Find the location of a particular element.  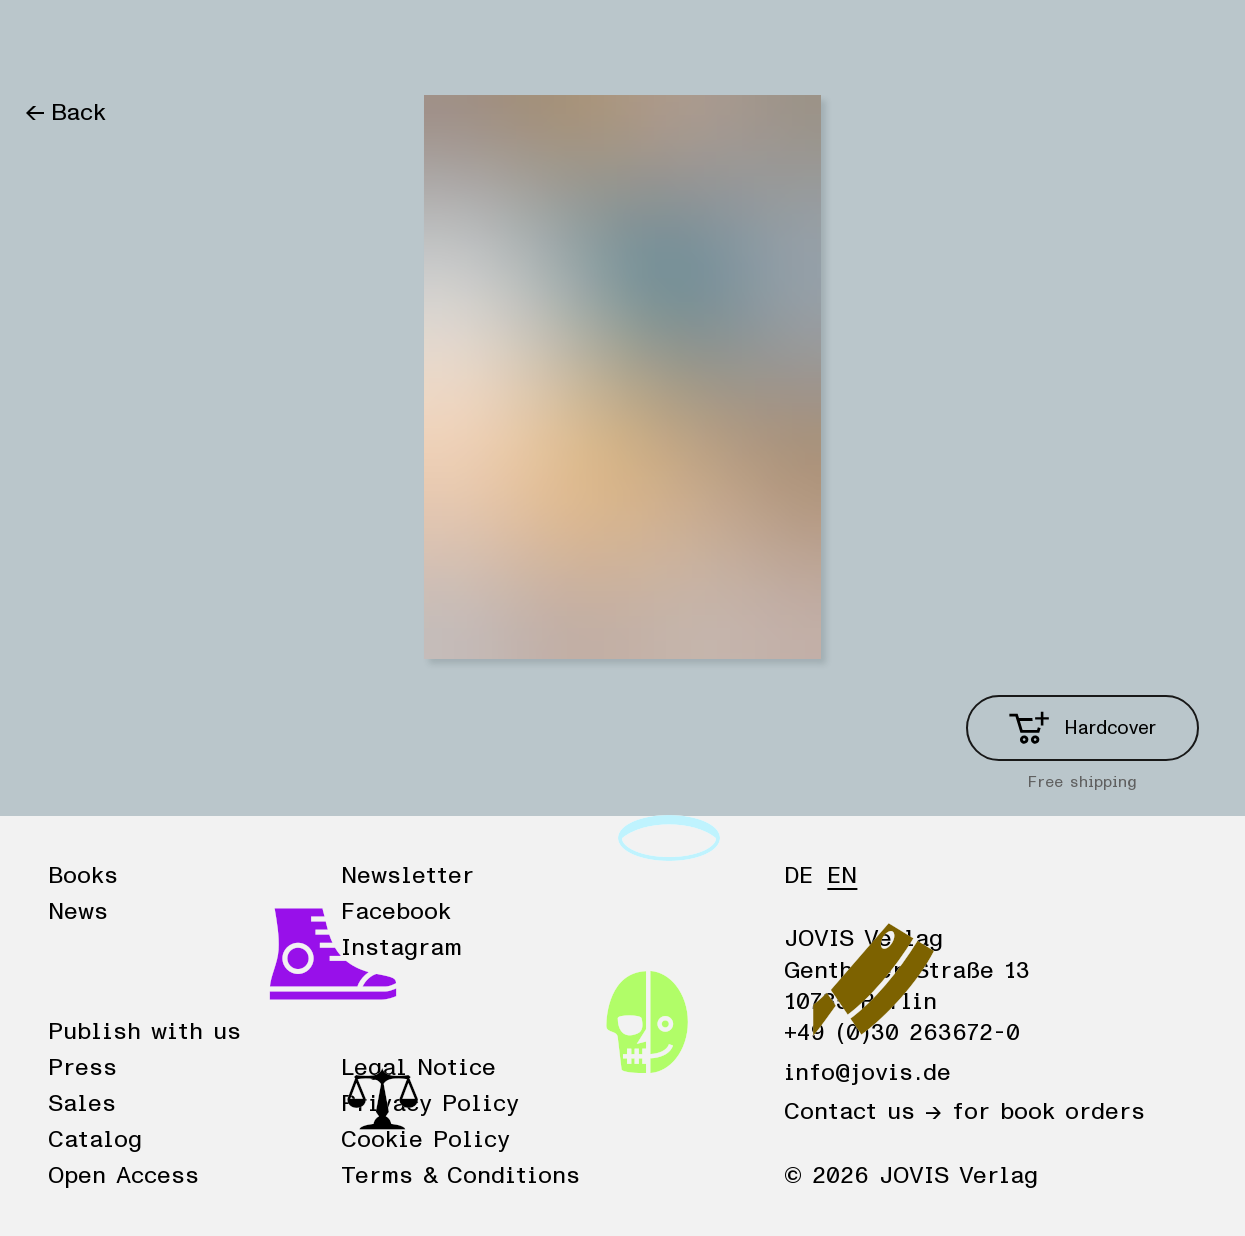

select the meat cleaver weapon or tool is located at coordinates (874, 983).